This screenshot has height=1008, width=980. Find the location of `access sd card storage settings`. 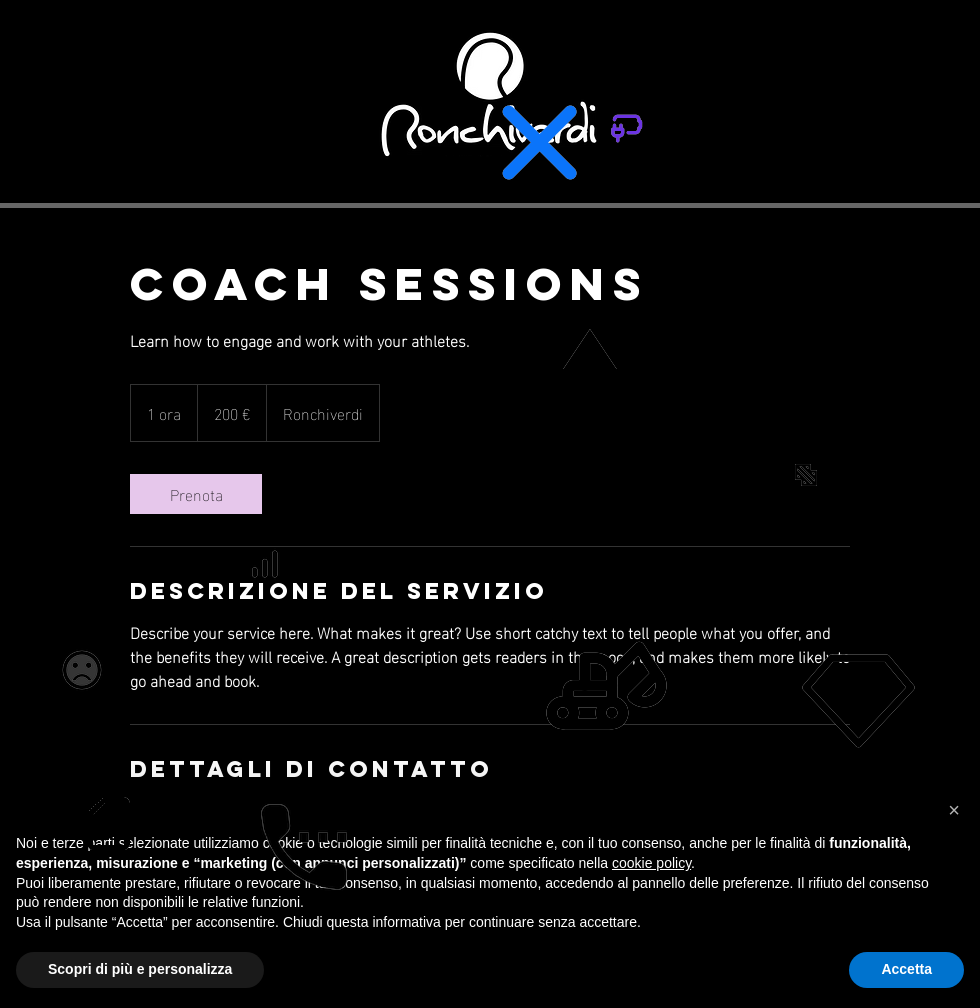

access sd card storage settings is located at coordinates (108, 823).